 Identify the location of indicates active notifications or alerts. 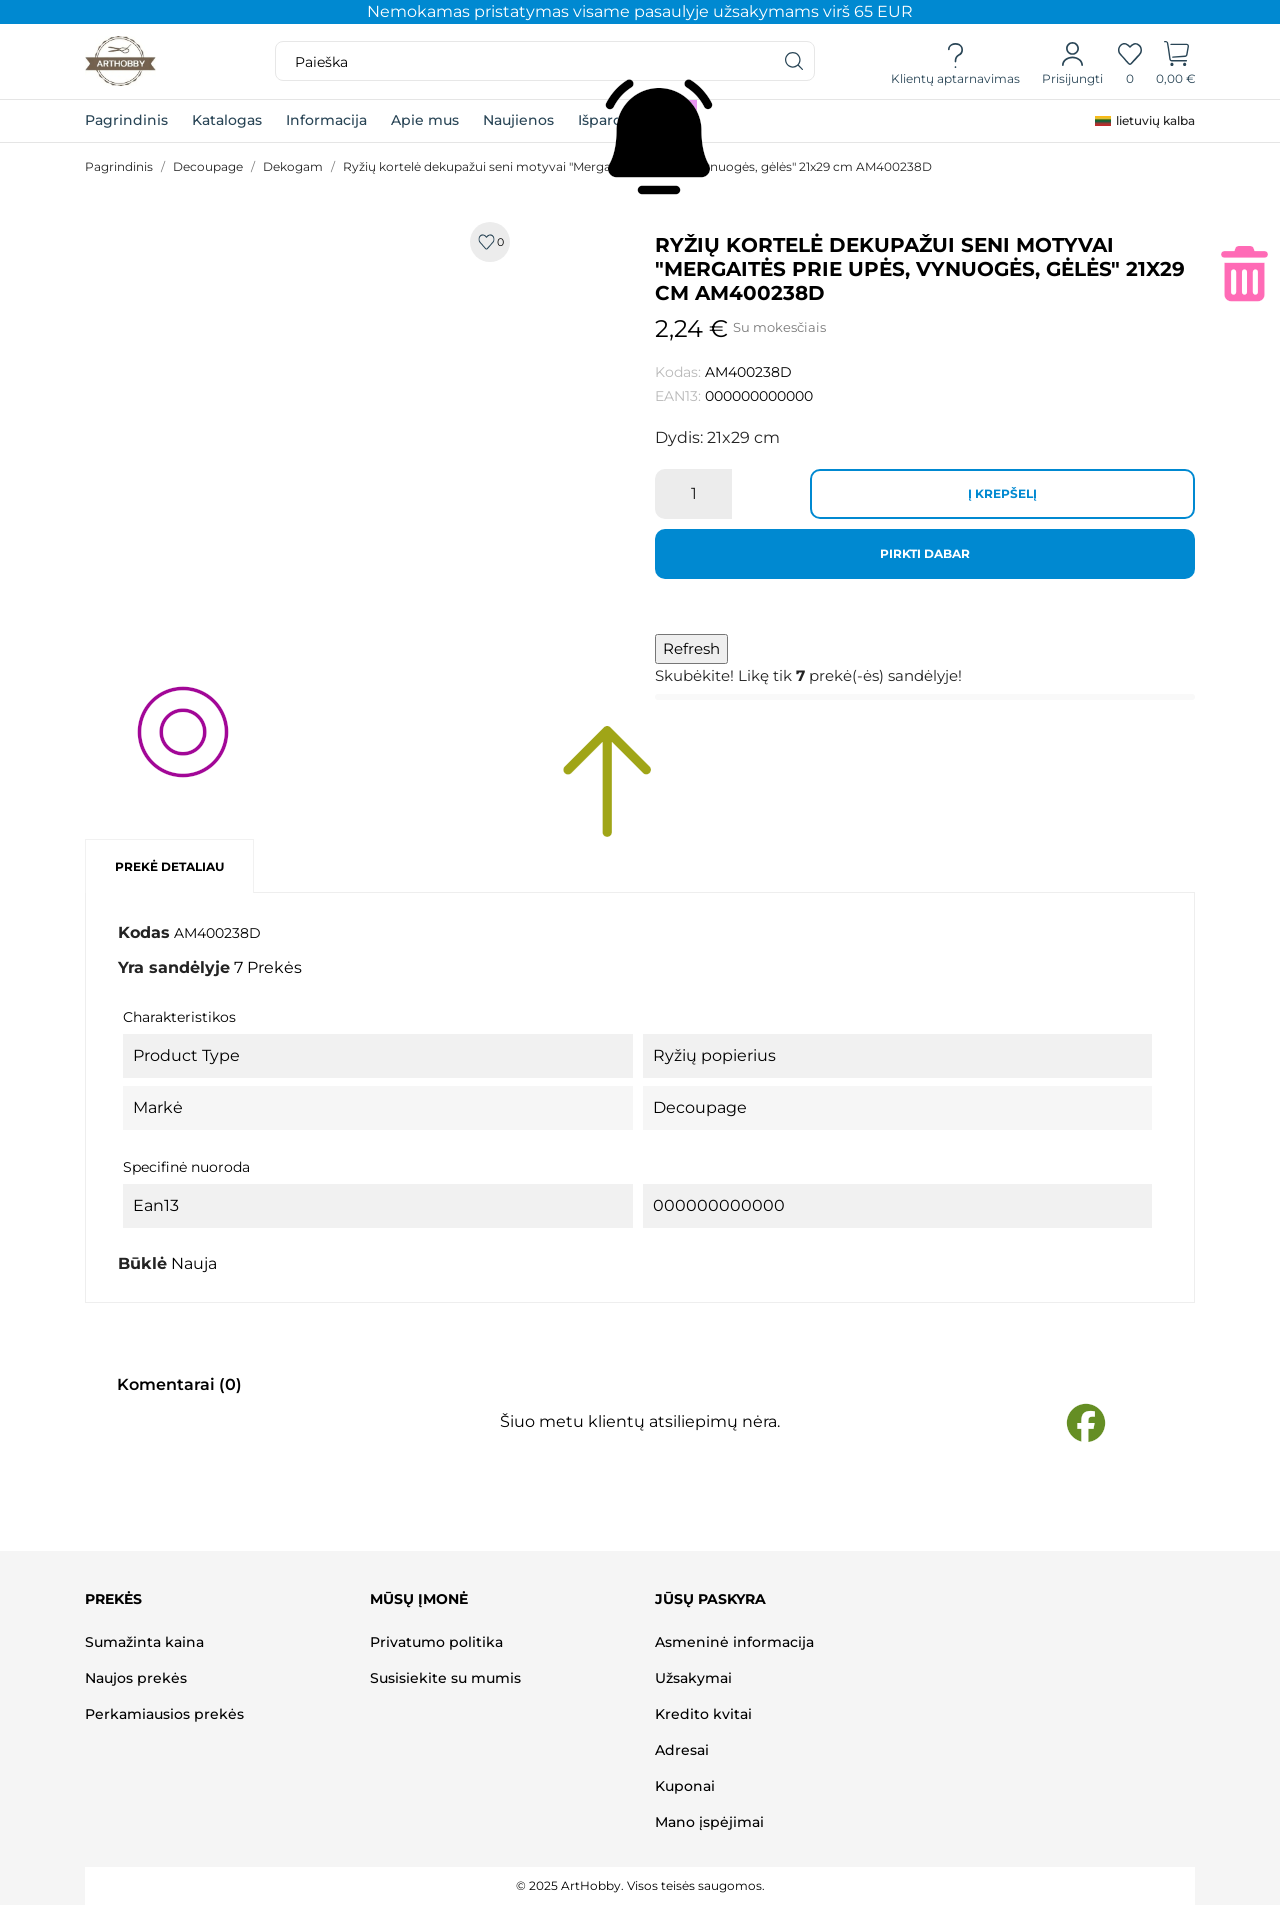
(659, 139).